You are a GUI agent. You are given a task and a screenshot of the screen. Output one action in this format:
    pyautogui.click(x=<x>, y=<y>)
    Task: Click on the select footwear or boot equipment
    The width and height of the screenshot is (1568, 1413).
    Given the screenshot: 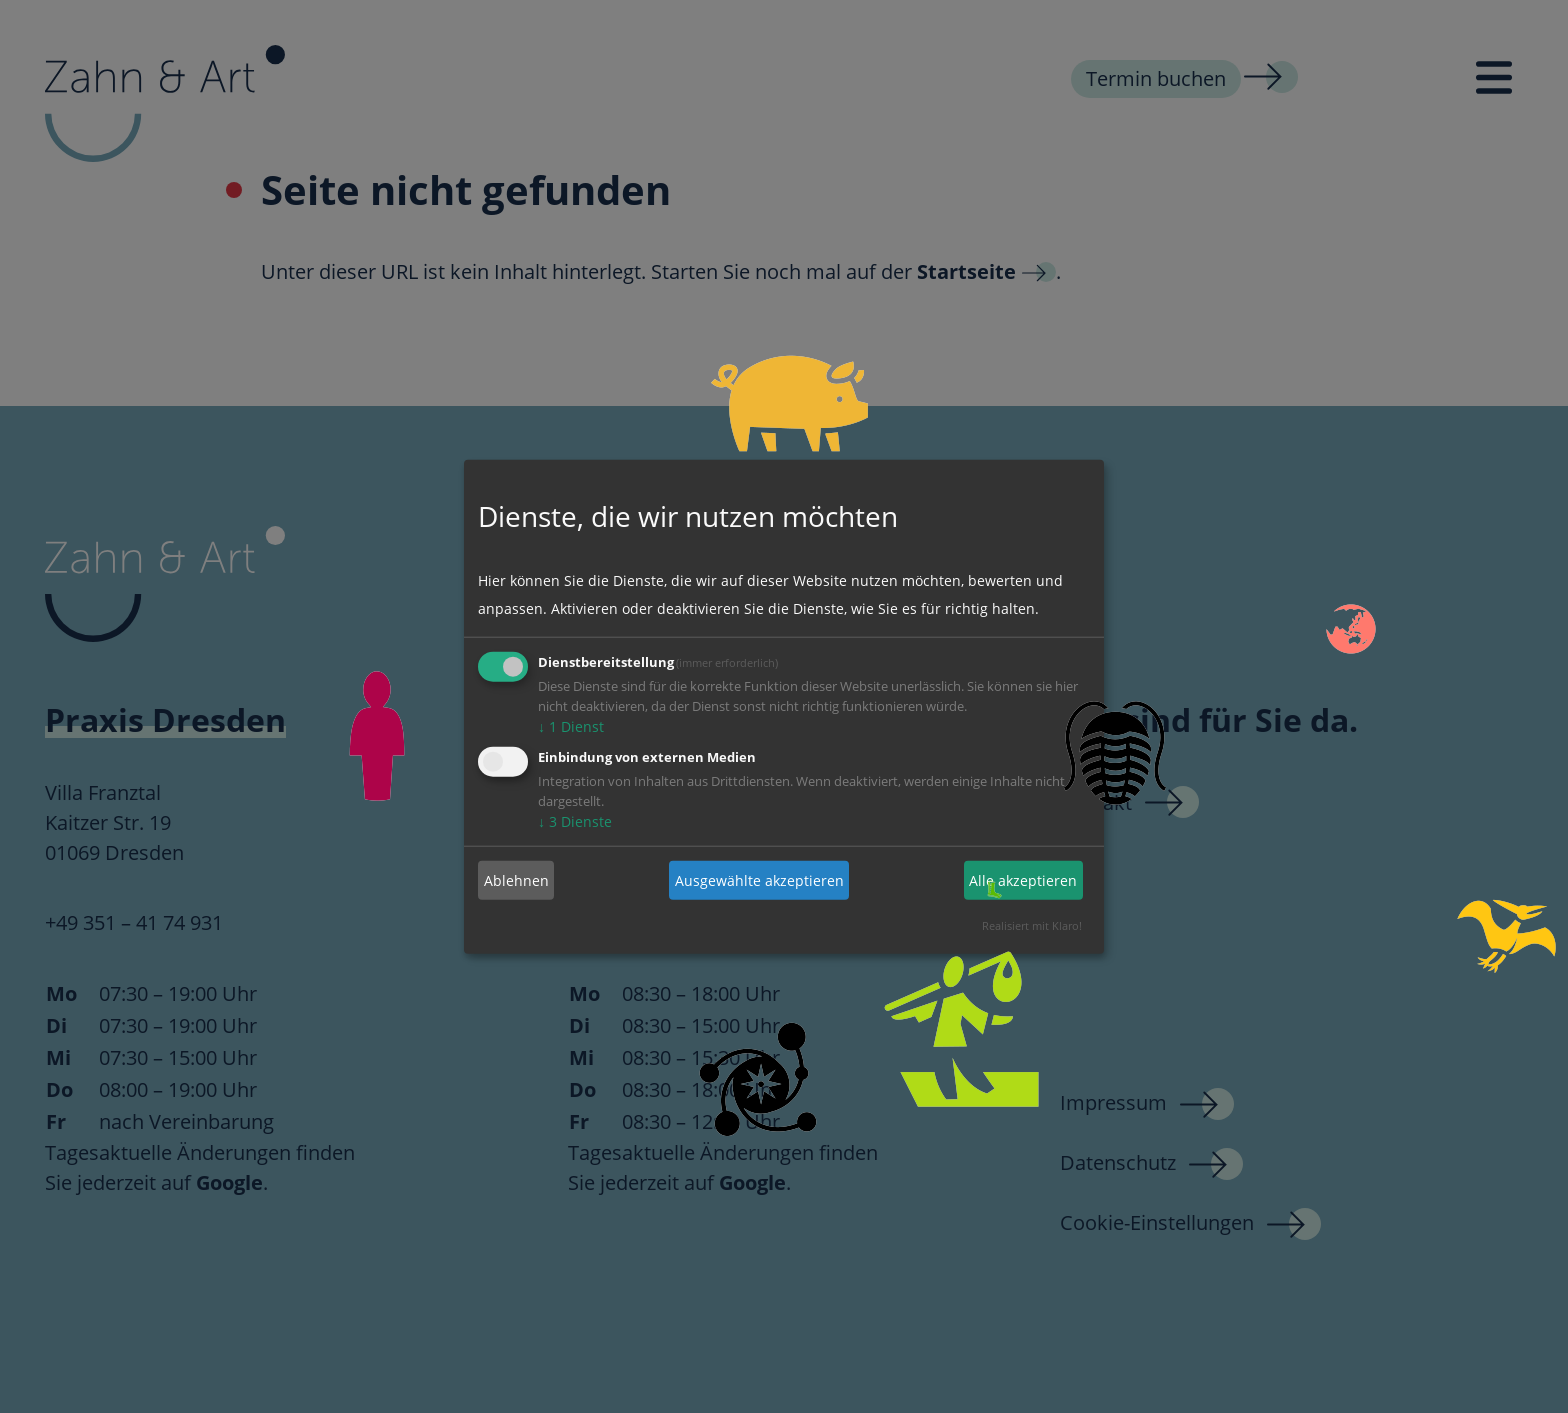 What is the action you would take?
    pyautogui.click(x=994, y=889)
    